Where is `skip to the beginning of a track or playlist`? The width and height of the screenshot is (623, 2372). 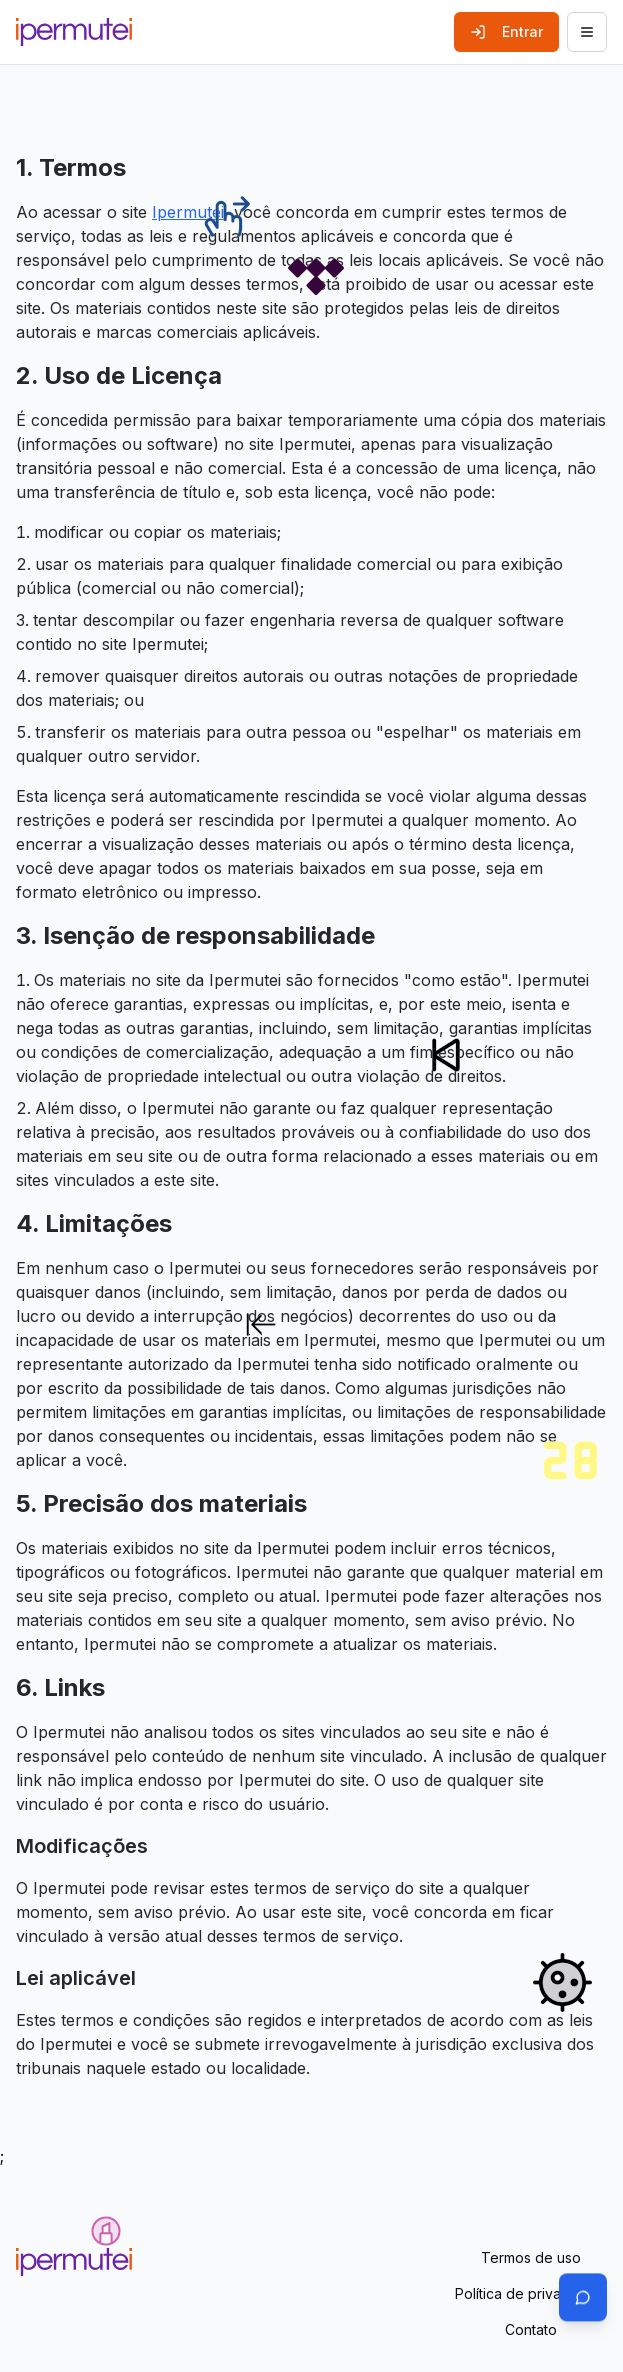
skip to the beginning of a track or playlist is located at coordinates (260, 1324).